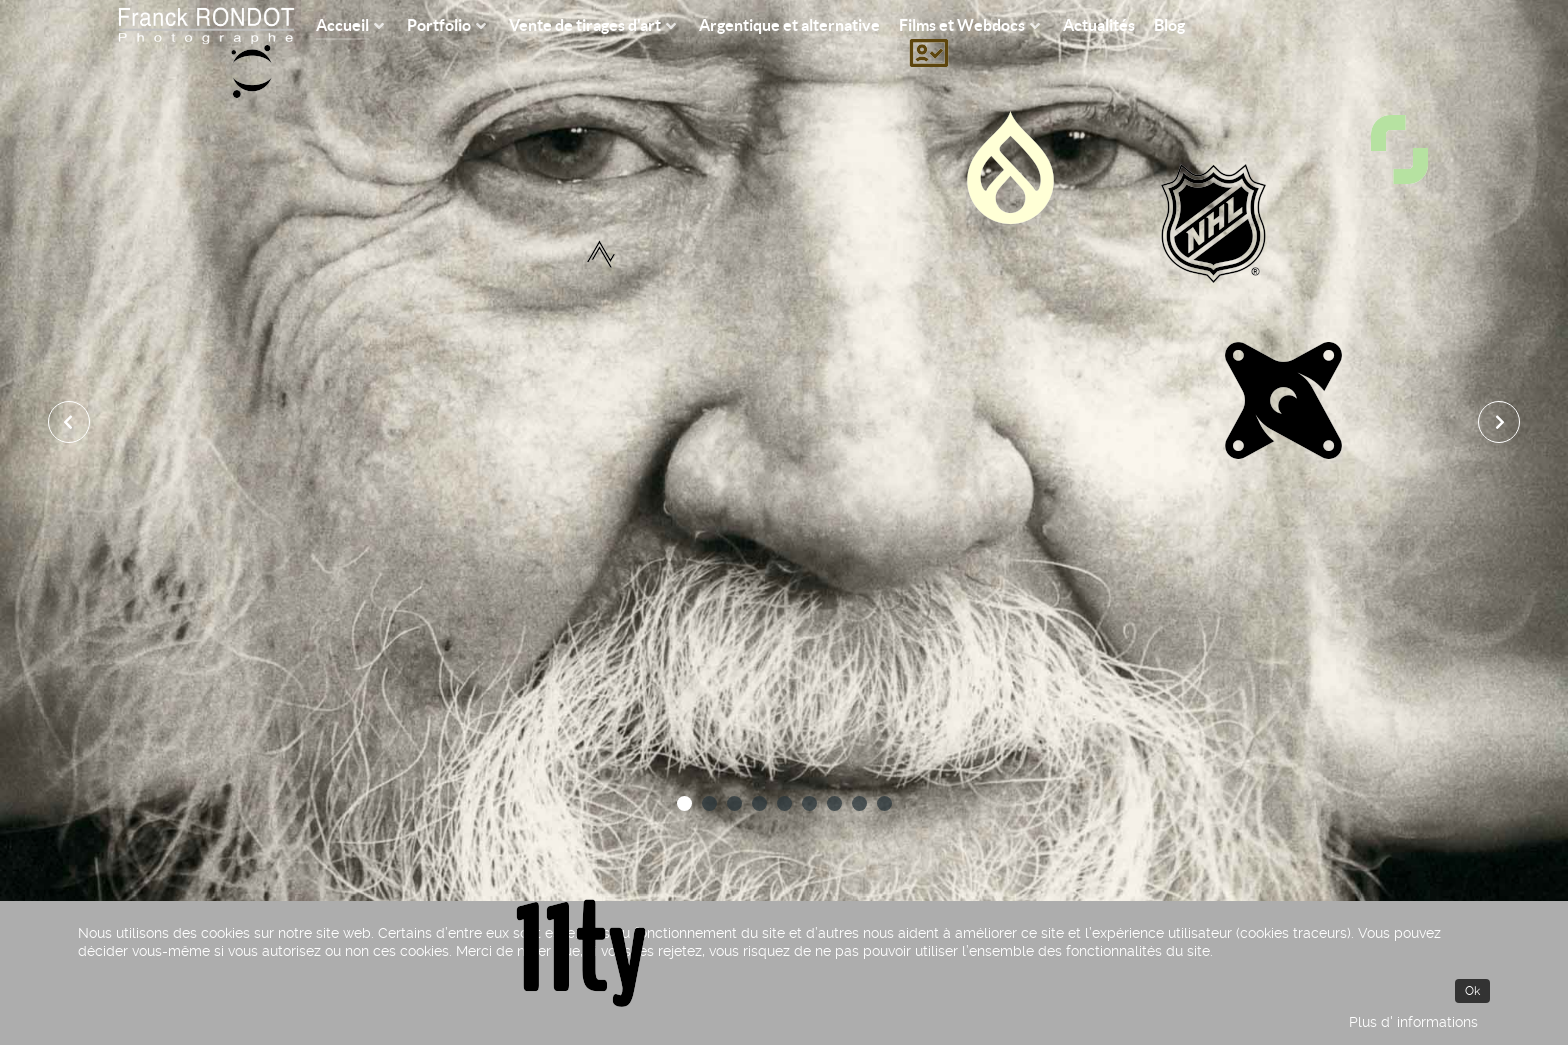 This screenshot has height=1045, width=1568. I want to click on link to drupal CMS platform, so click(1010, 167).